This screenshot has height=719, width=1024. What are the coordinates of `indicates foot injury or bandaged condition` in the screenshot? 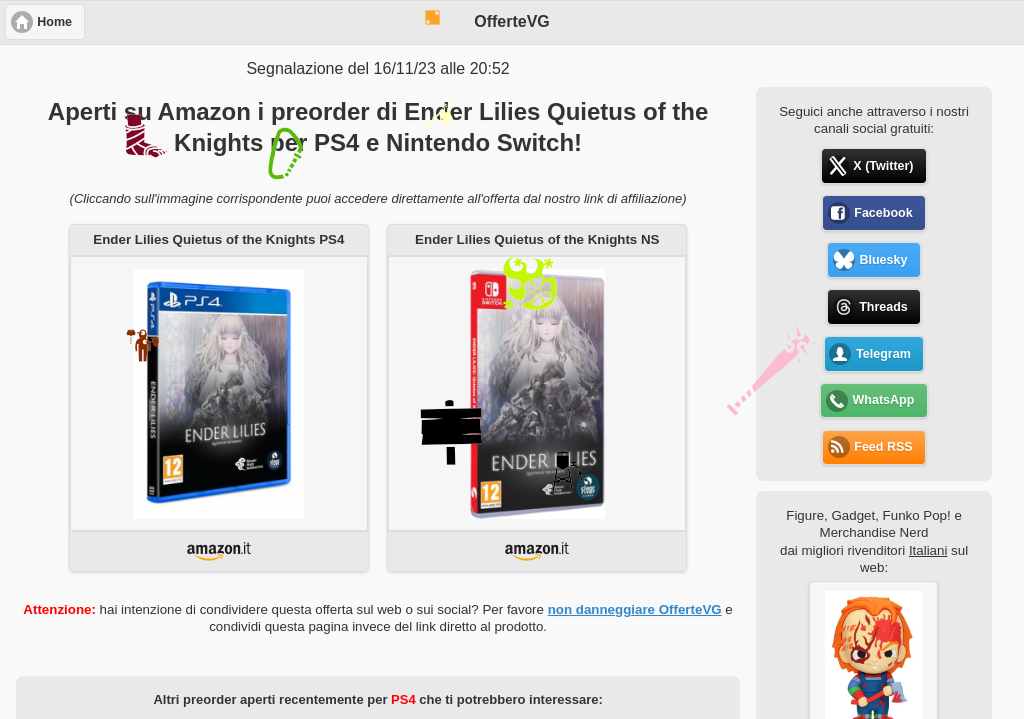 It's located at (146, 136).